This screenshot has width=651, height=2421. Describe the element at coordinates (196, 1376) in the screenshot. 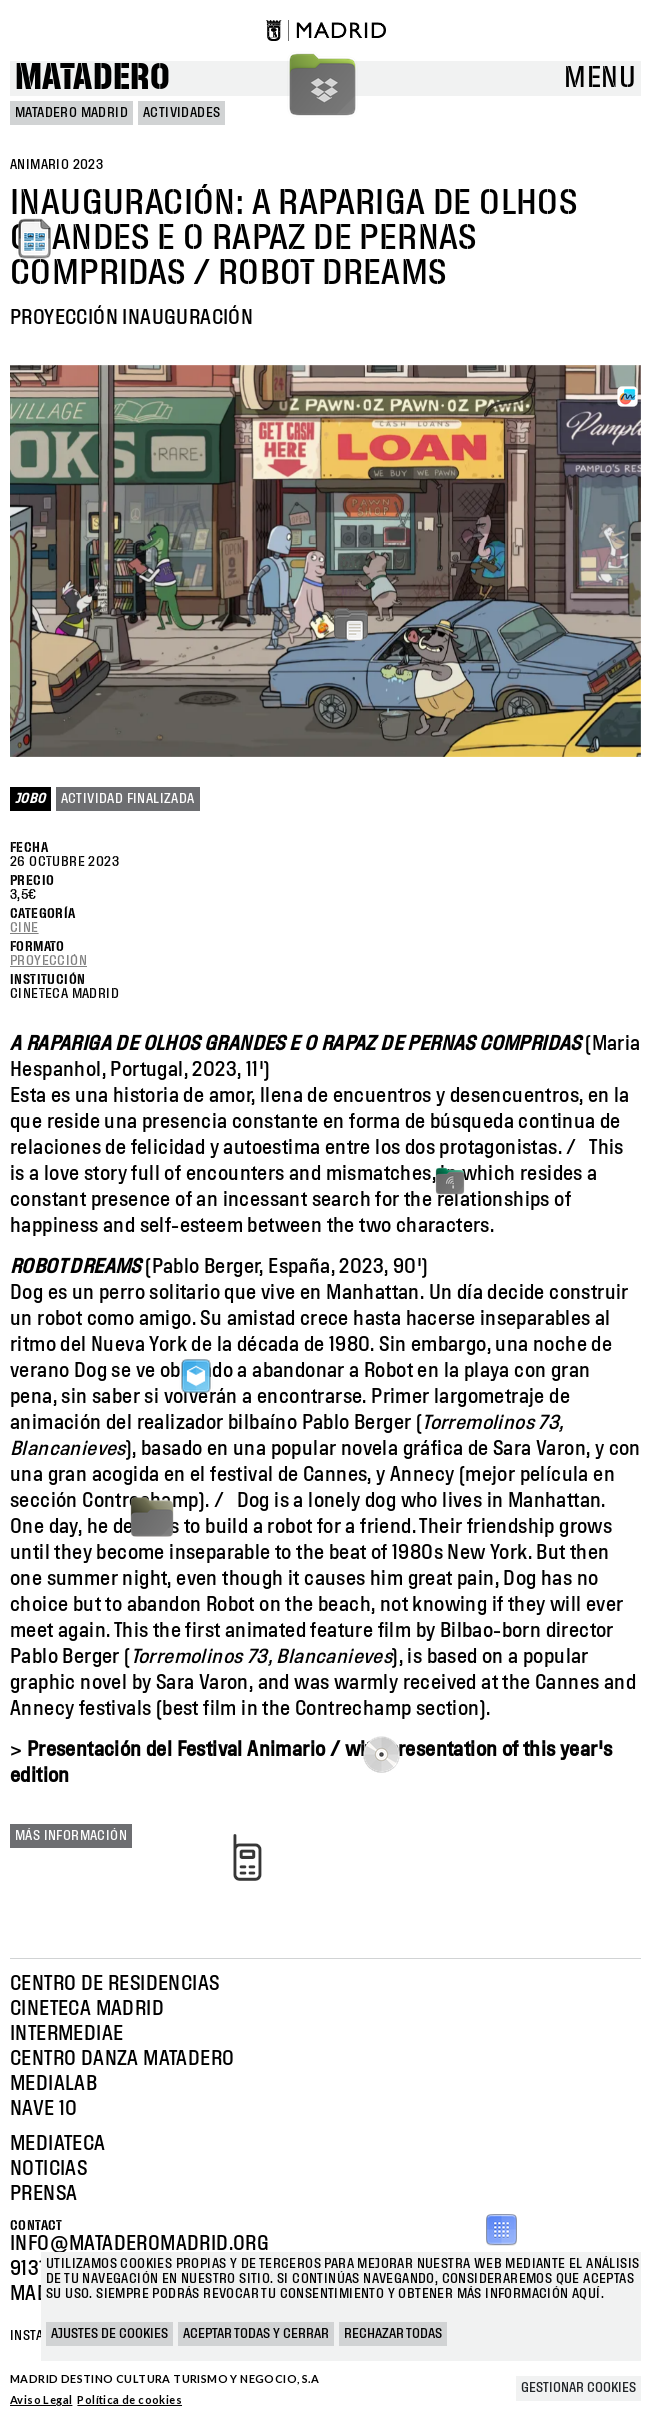

I see `flatpak application package file` at that location.